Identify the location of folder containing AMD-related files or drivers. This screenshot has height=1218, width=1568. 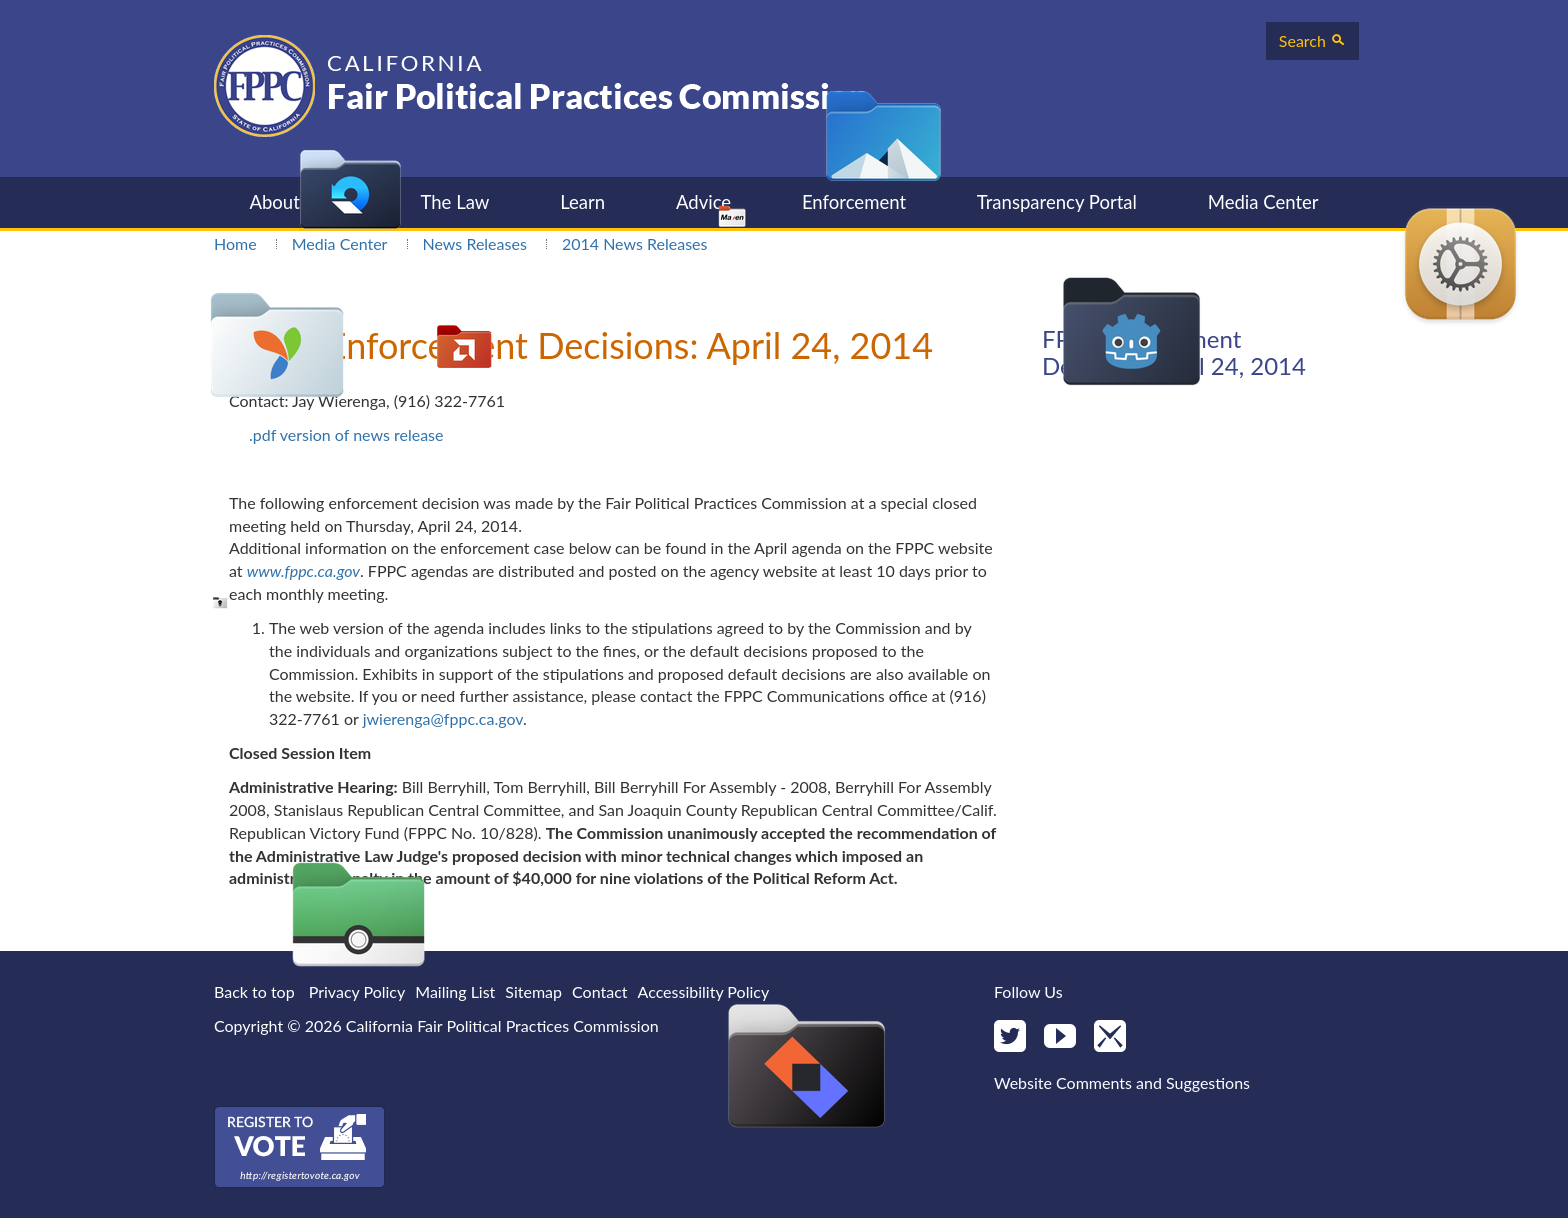
(464, 348).